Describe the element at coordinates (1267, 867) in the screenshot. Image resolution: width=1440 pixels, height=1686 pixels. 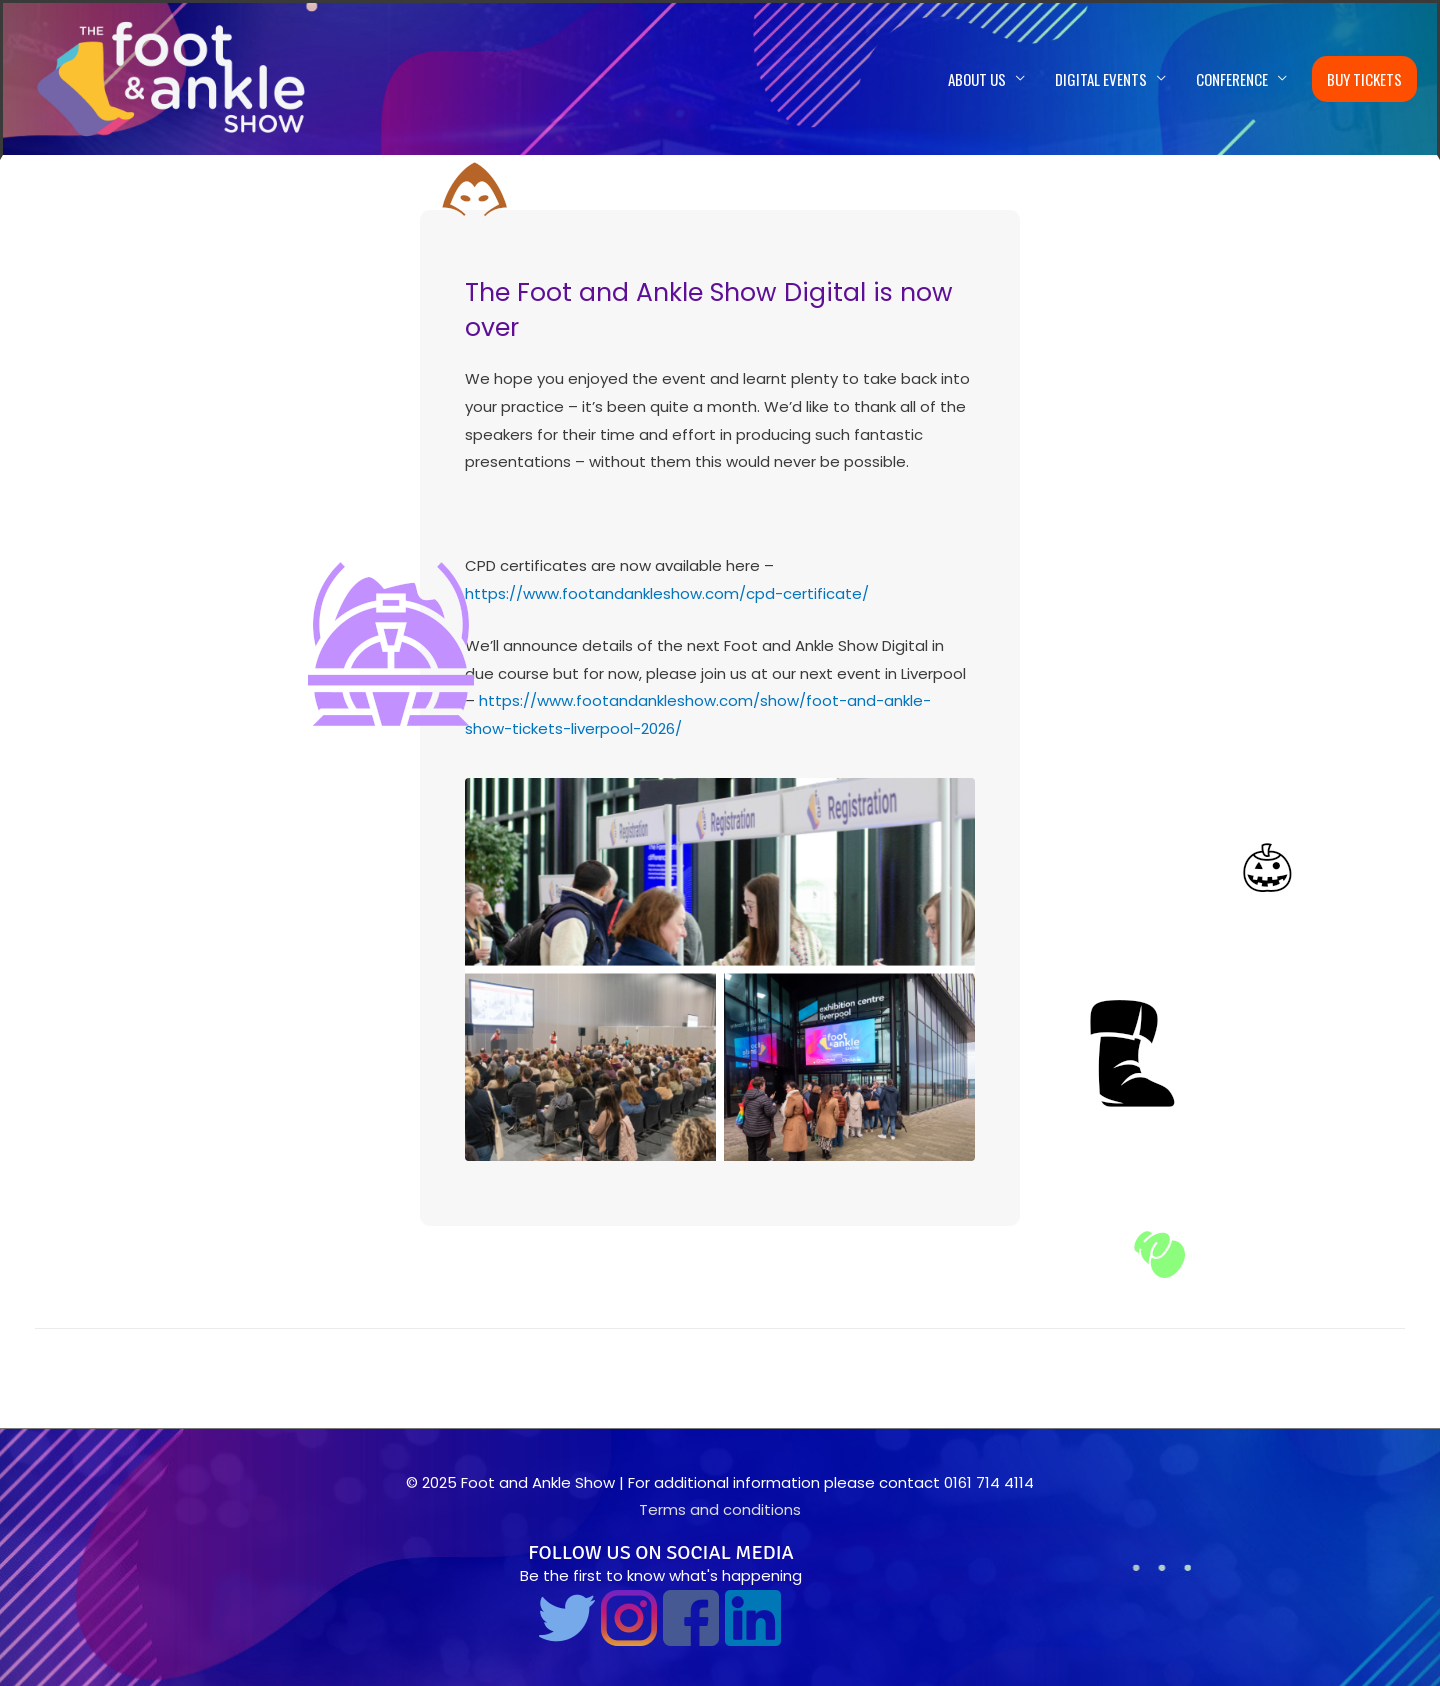
I see `access halloween-themed content or events` at that location.